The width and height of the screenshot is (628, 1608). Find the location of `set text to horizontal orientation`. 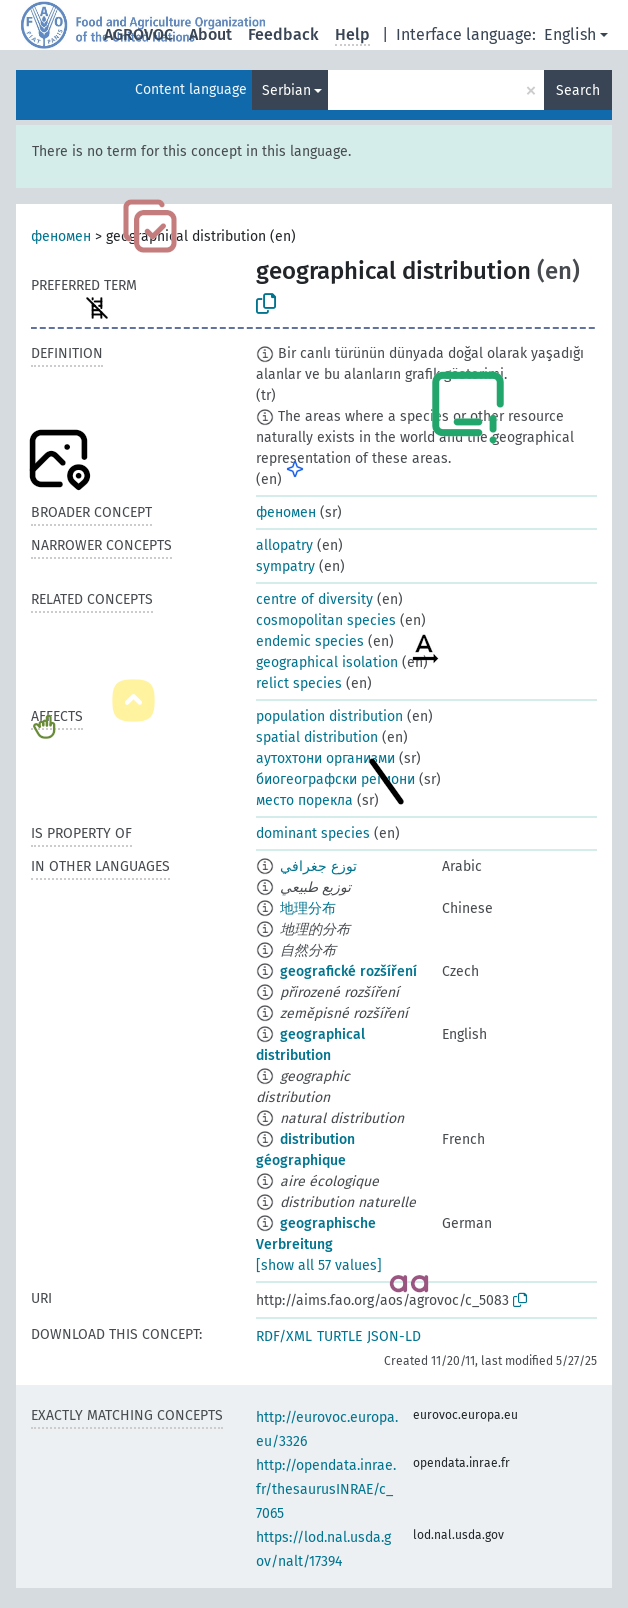

set text to horizontal orientation is located at coordinates (424, 649).